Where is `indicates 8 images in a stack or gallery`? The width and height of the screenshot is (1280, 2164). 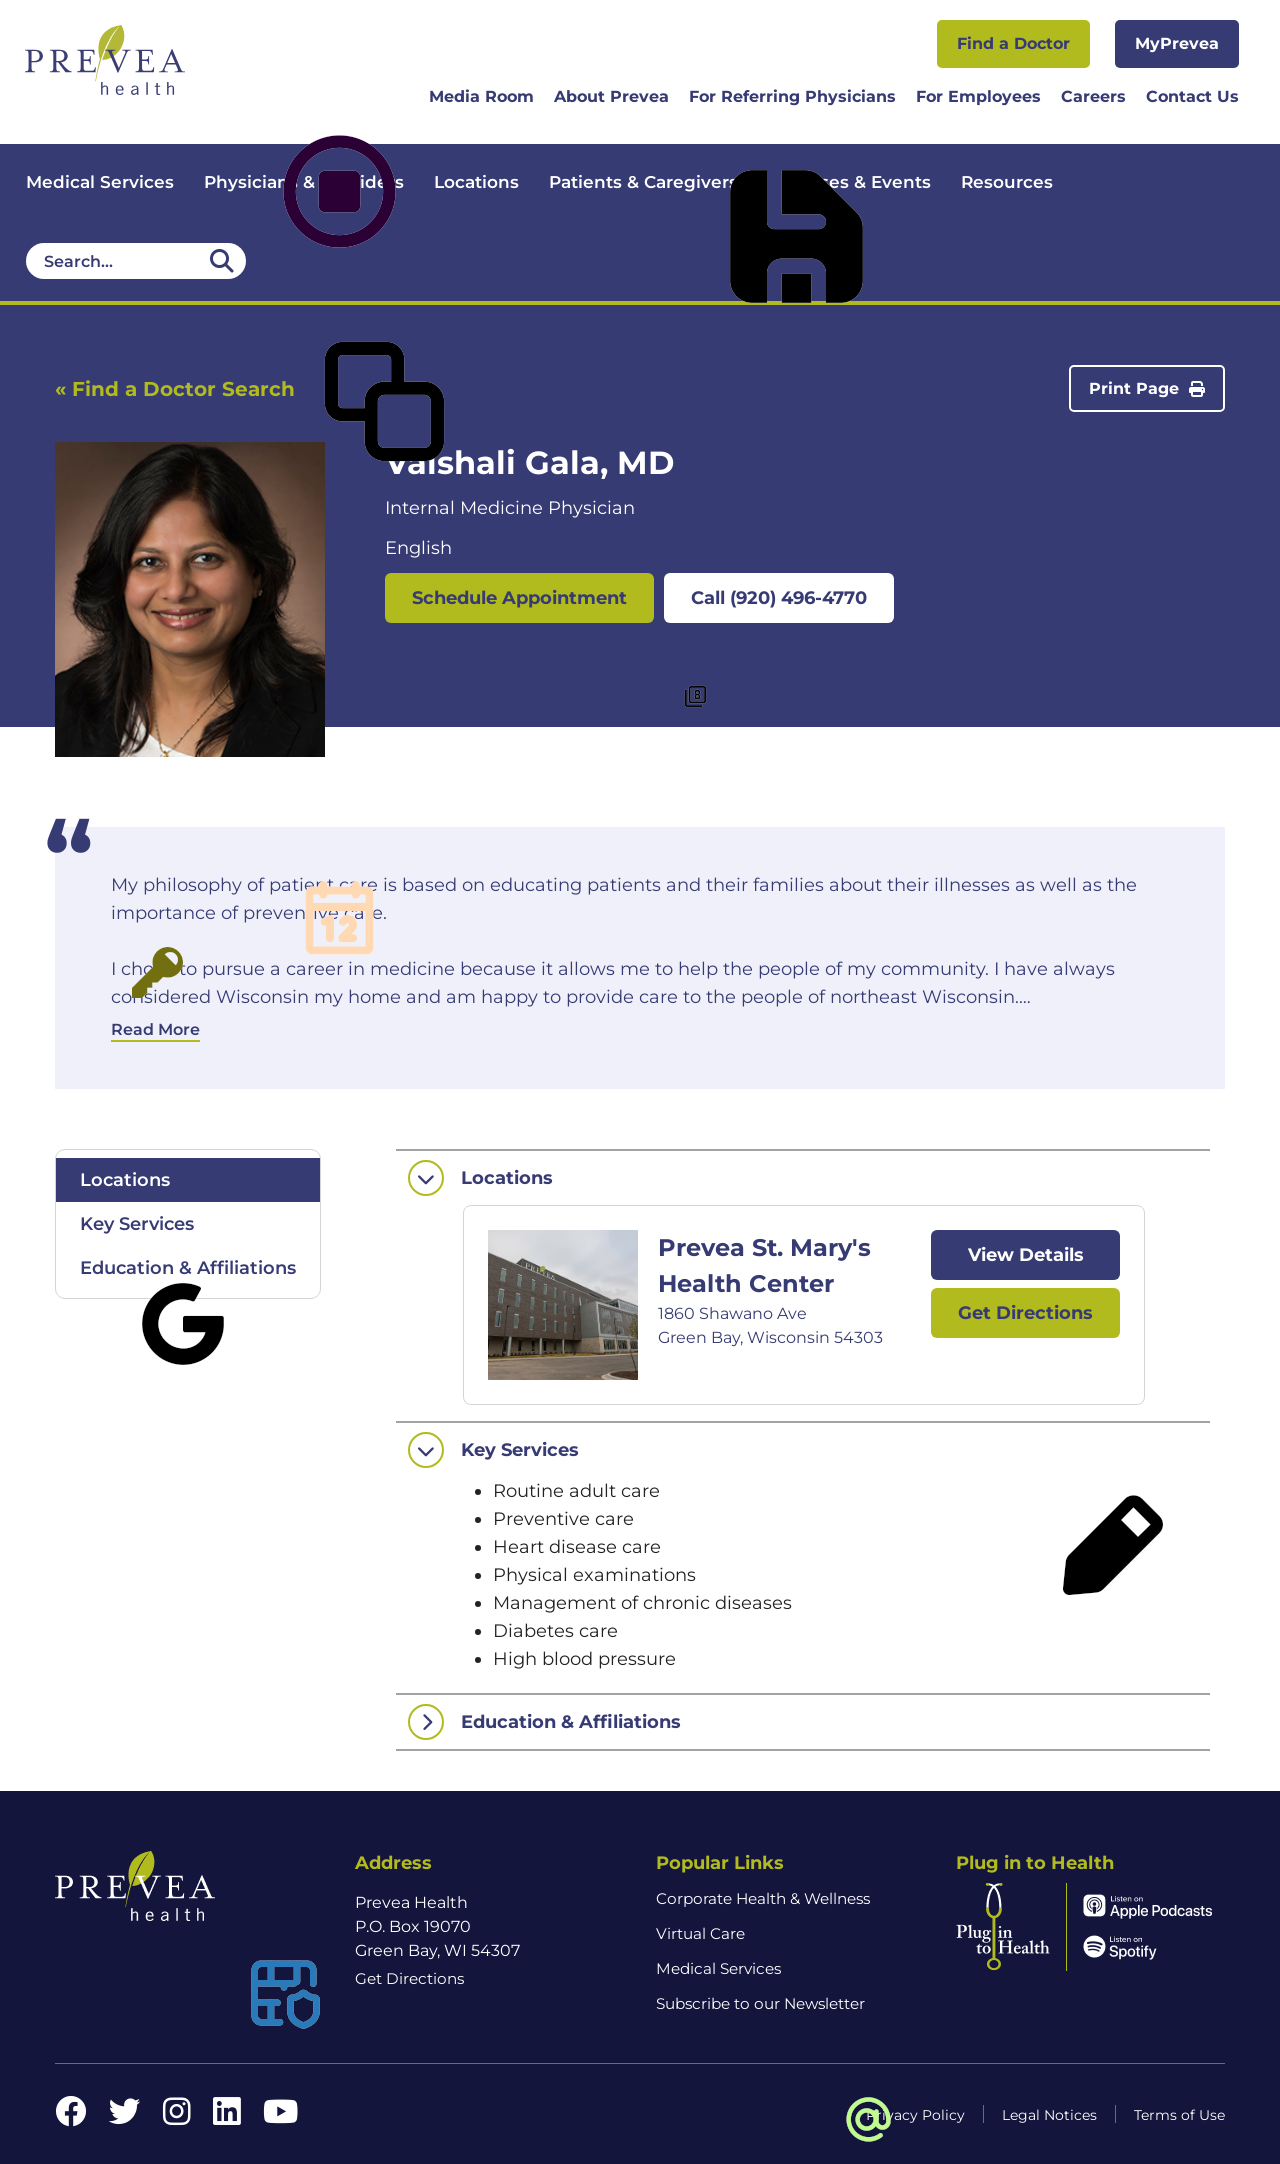
indicates 8 images in a stack or gallery is located at coordinates (695, 696).